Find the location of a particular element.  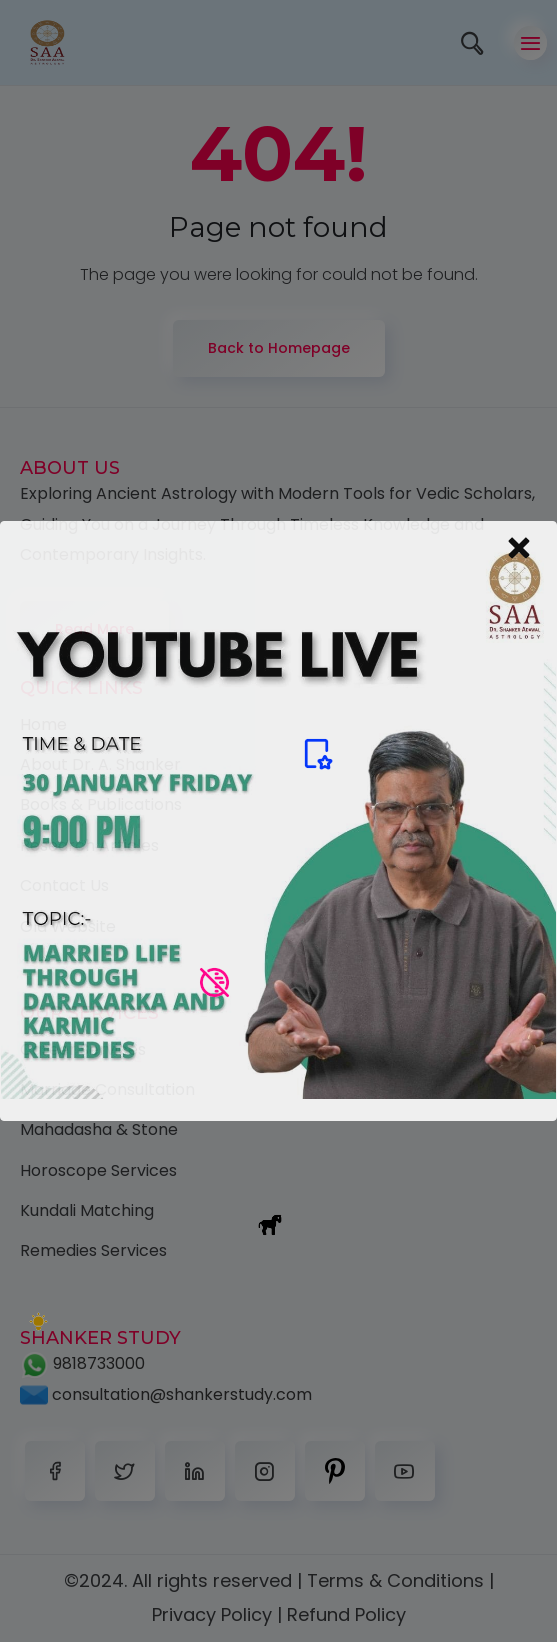

disable shadow effects is located at coordinates (214, 982).